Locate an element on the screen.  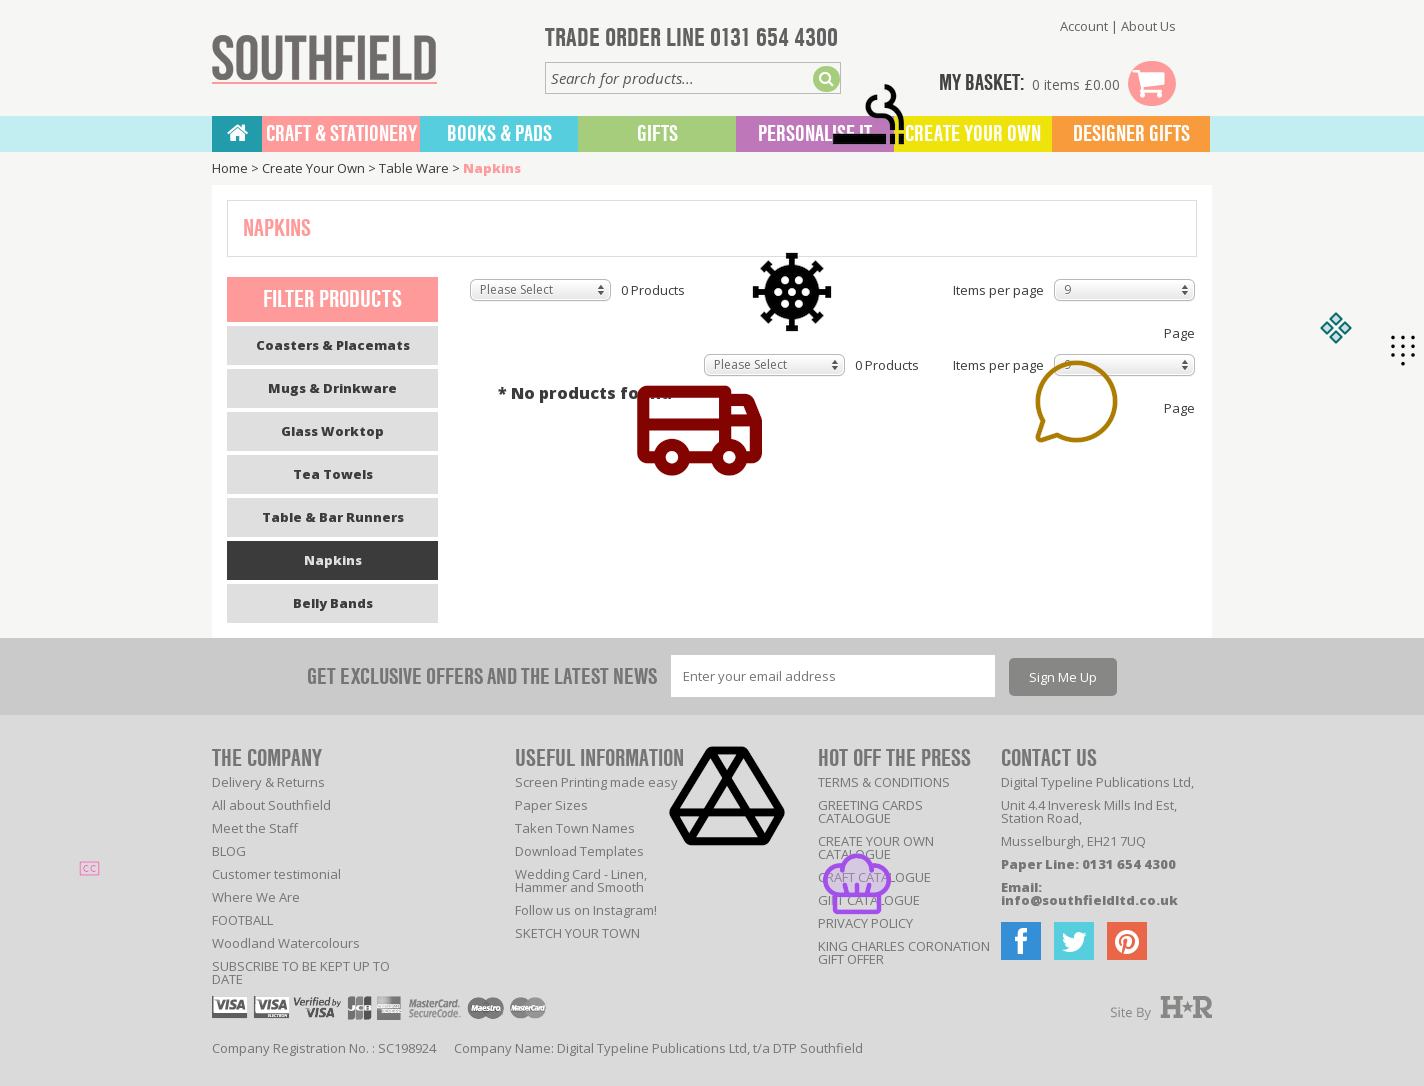
view coronavirus or COVID-19 related information is located at coordinates (792, 292).